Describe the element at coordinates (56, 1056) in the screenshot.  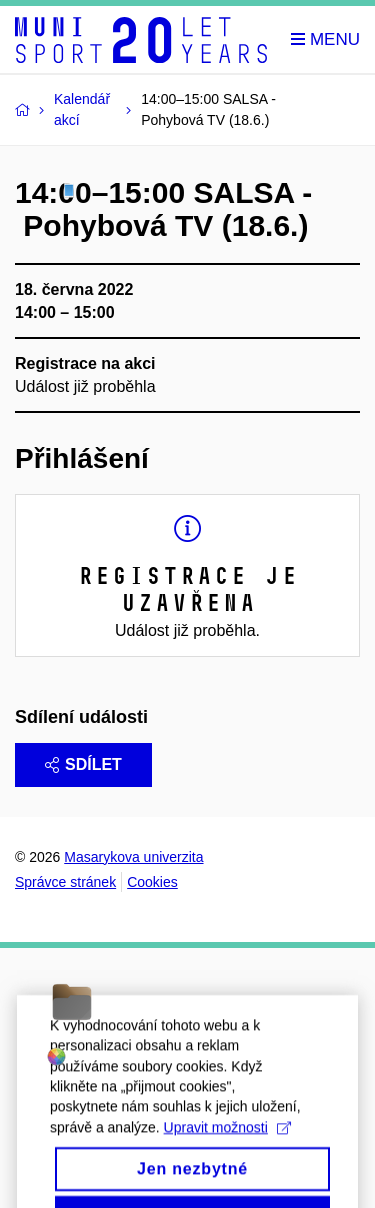
I see `open color picker tool` at that location.